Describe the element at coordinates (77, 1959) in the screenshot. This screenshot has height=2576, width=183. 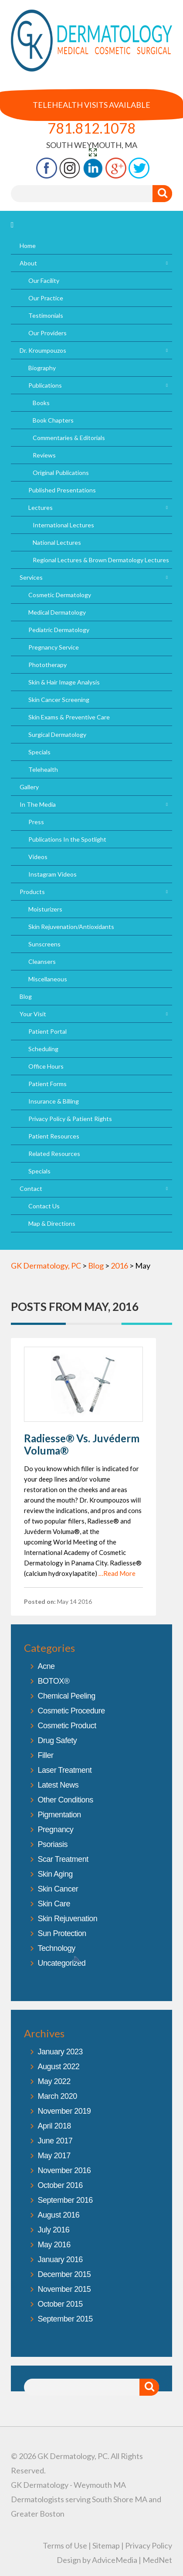
I see `fill an area with color` at that location.